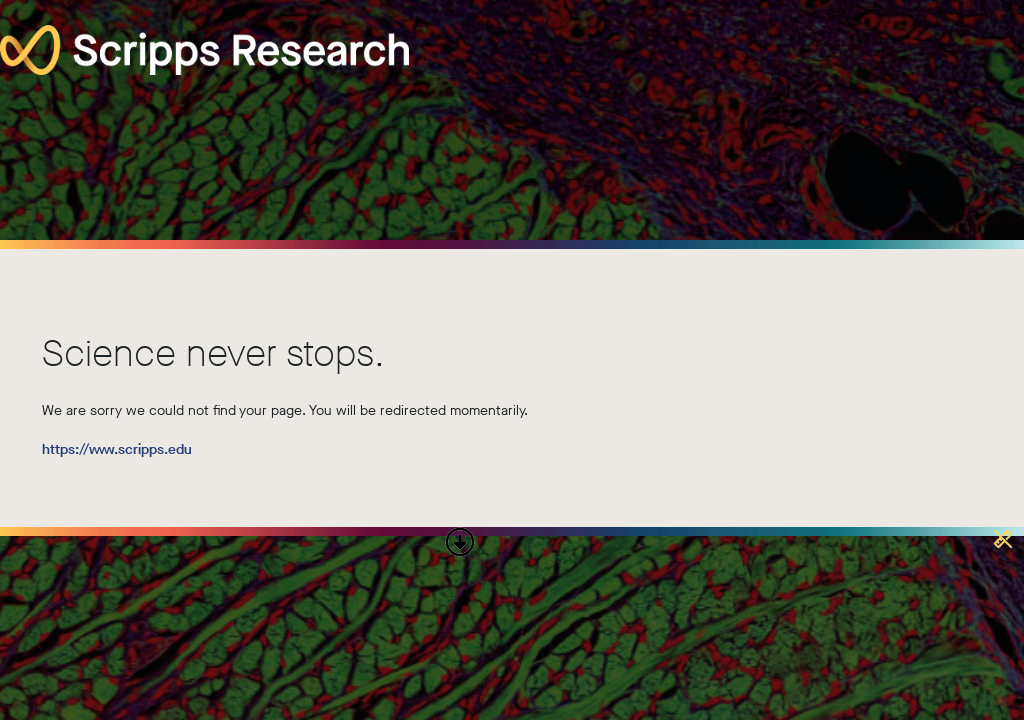 This screenshot has width=1024, height=720. I want to click on disable measurement tools, so click(1003, 539).